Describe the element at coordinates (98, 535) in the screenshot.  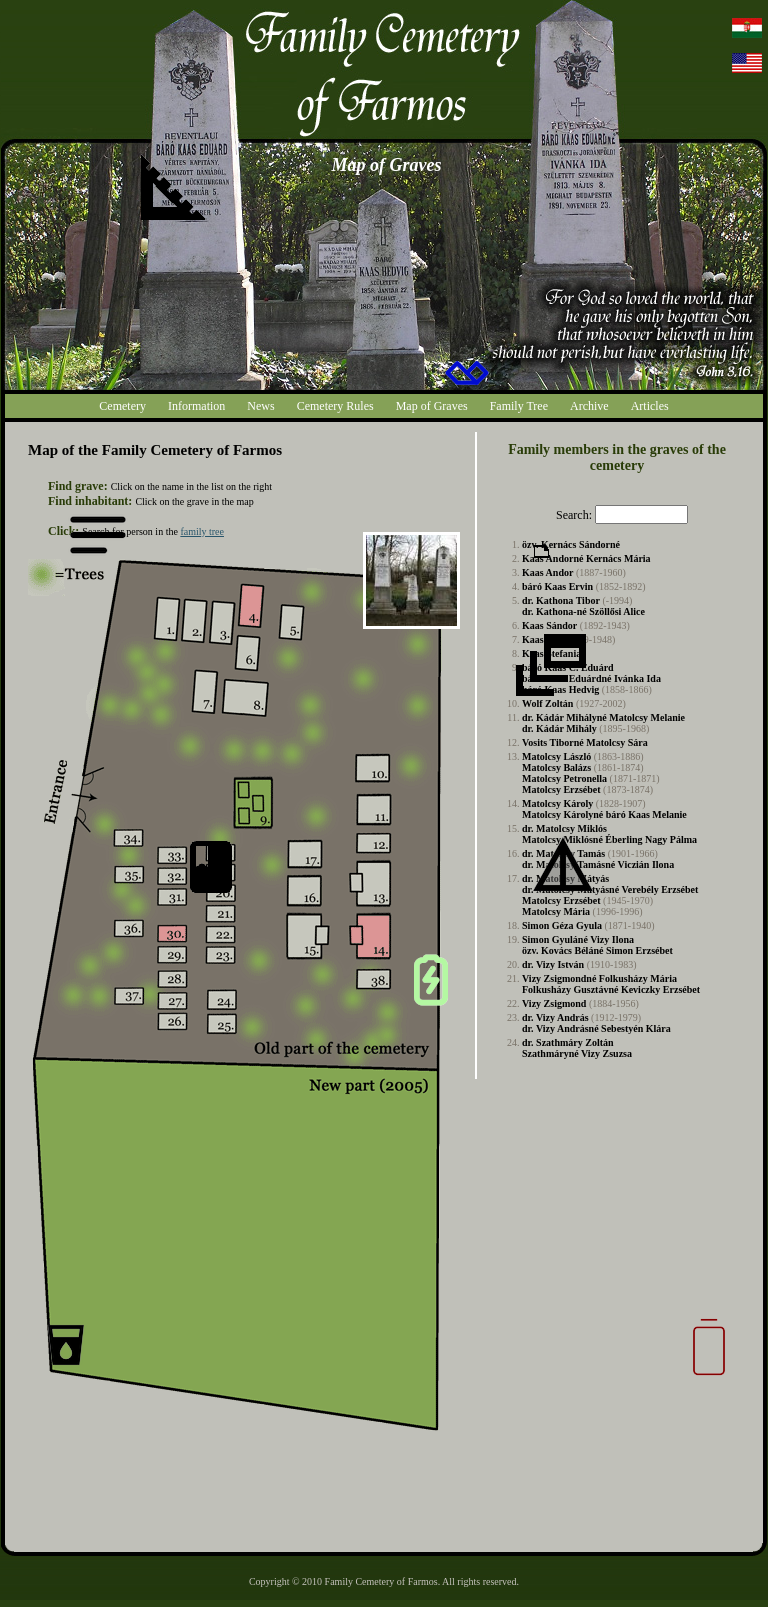
I see `view or edit notes` at that location.